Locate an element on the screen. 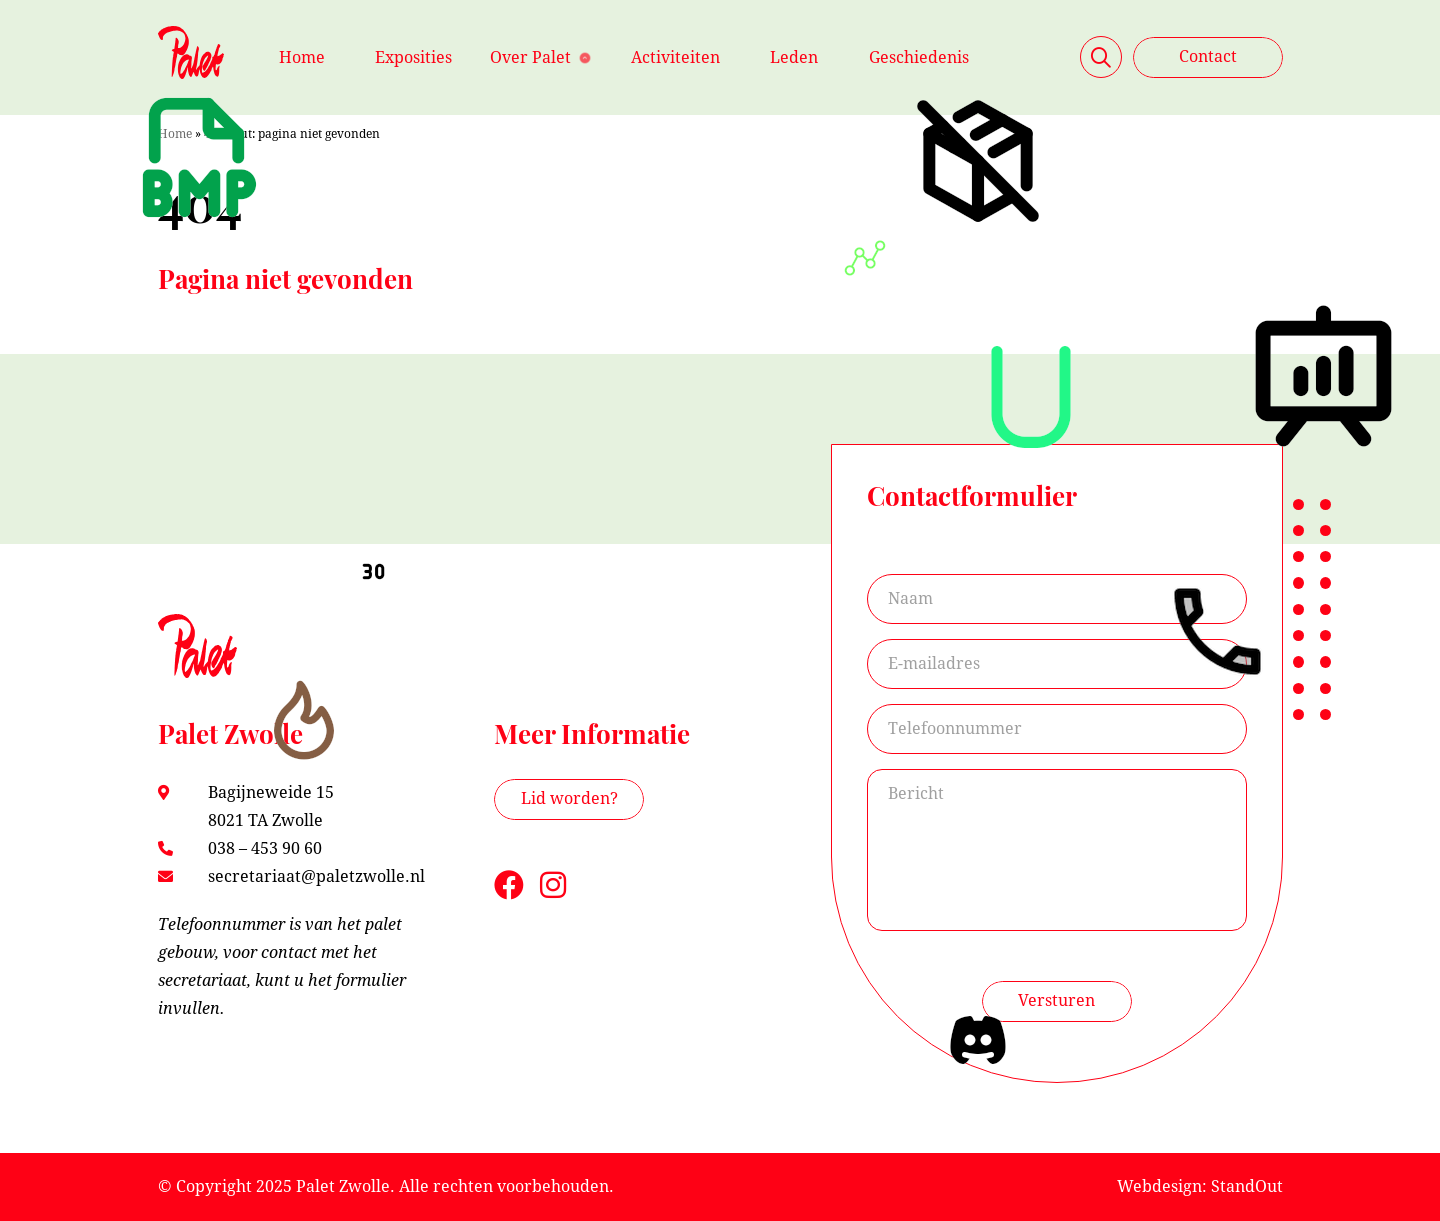 The image size is (1440, 1221). view connected data points or nodes is located at coordinates (865, 258).